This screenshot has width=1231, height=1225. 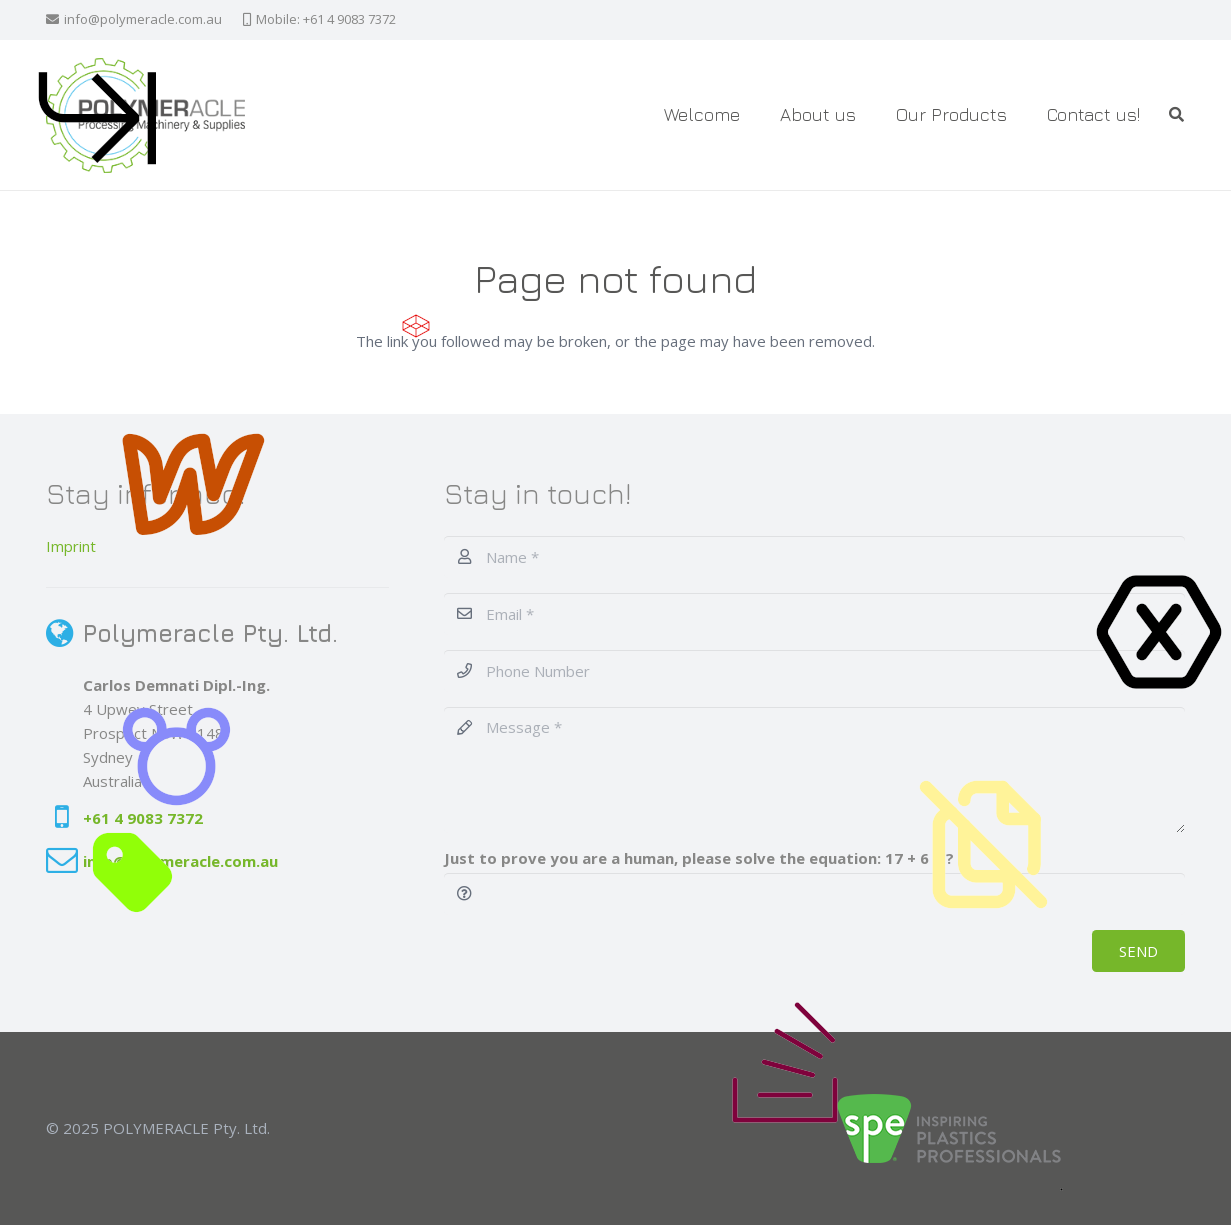 I want to click on access disney-related content or apps, so click(x=176, y=756).